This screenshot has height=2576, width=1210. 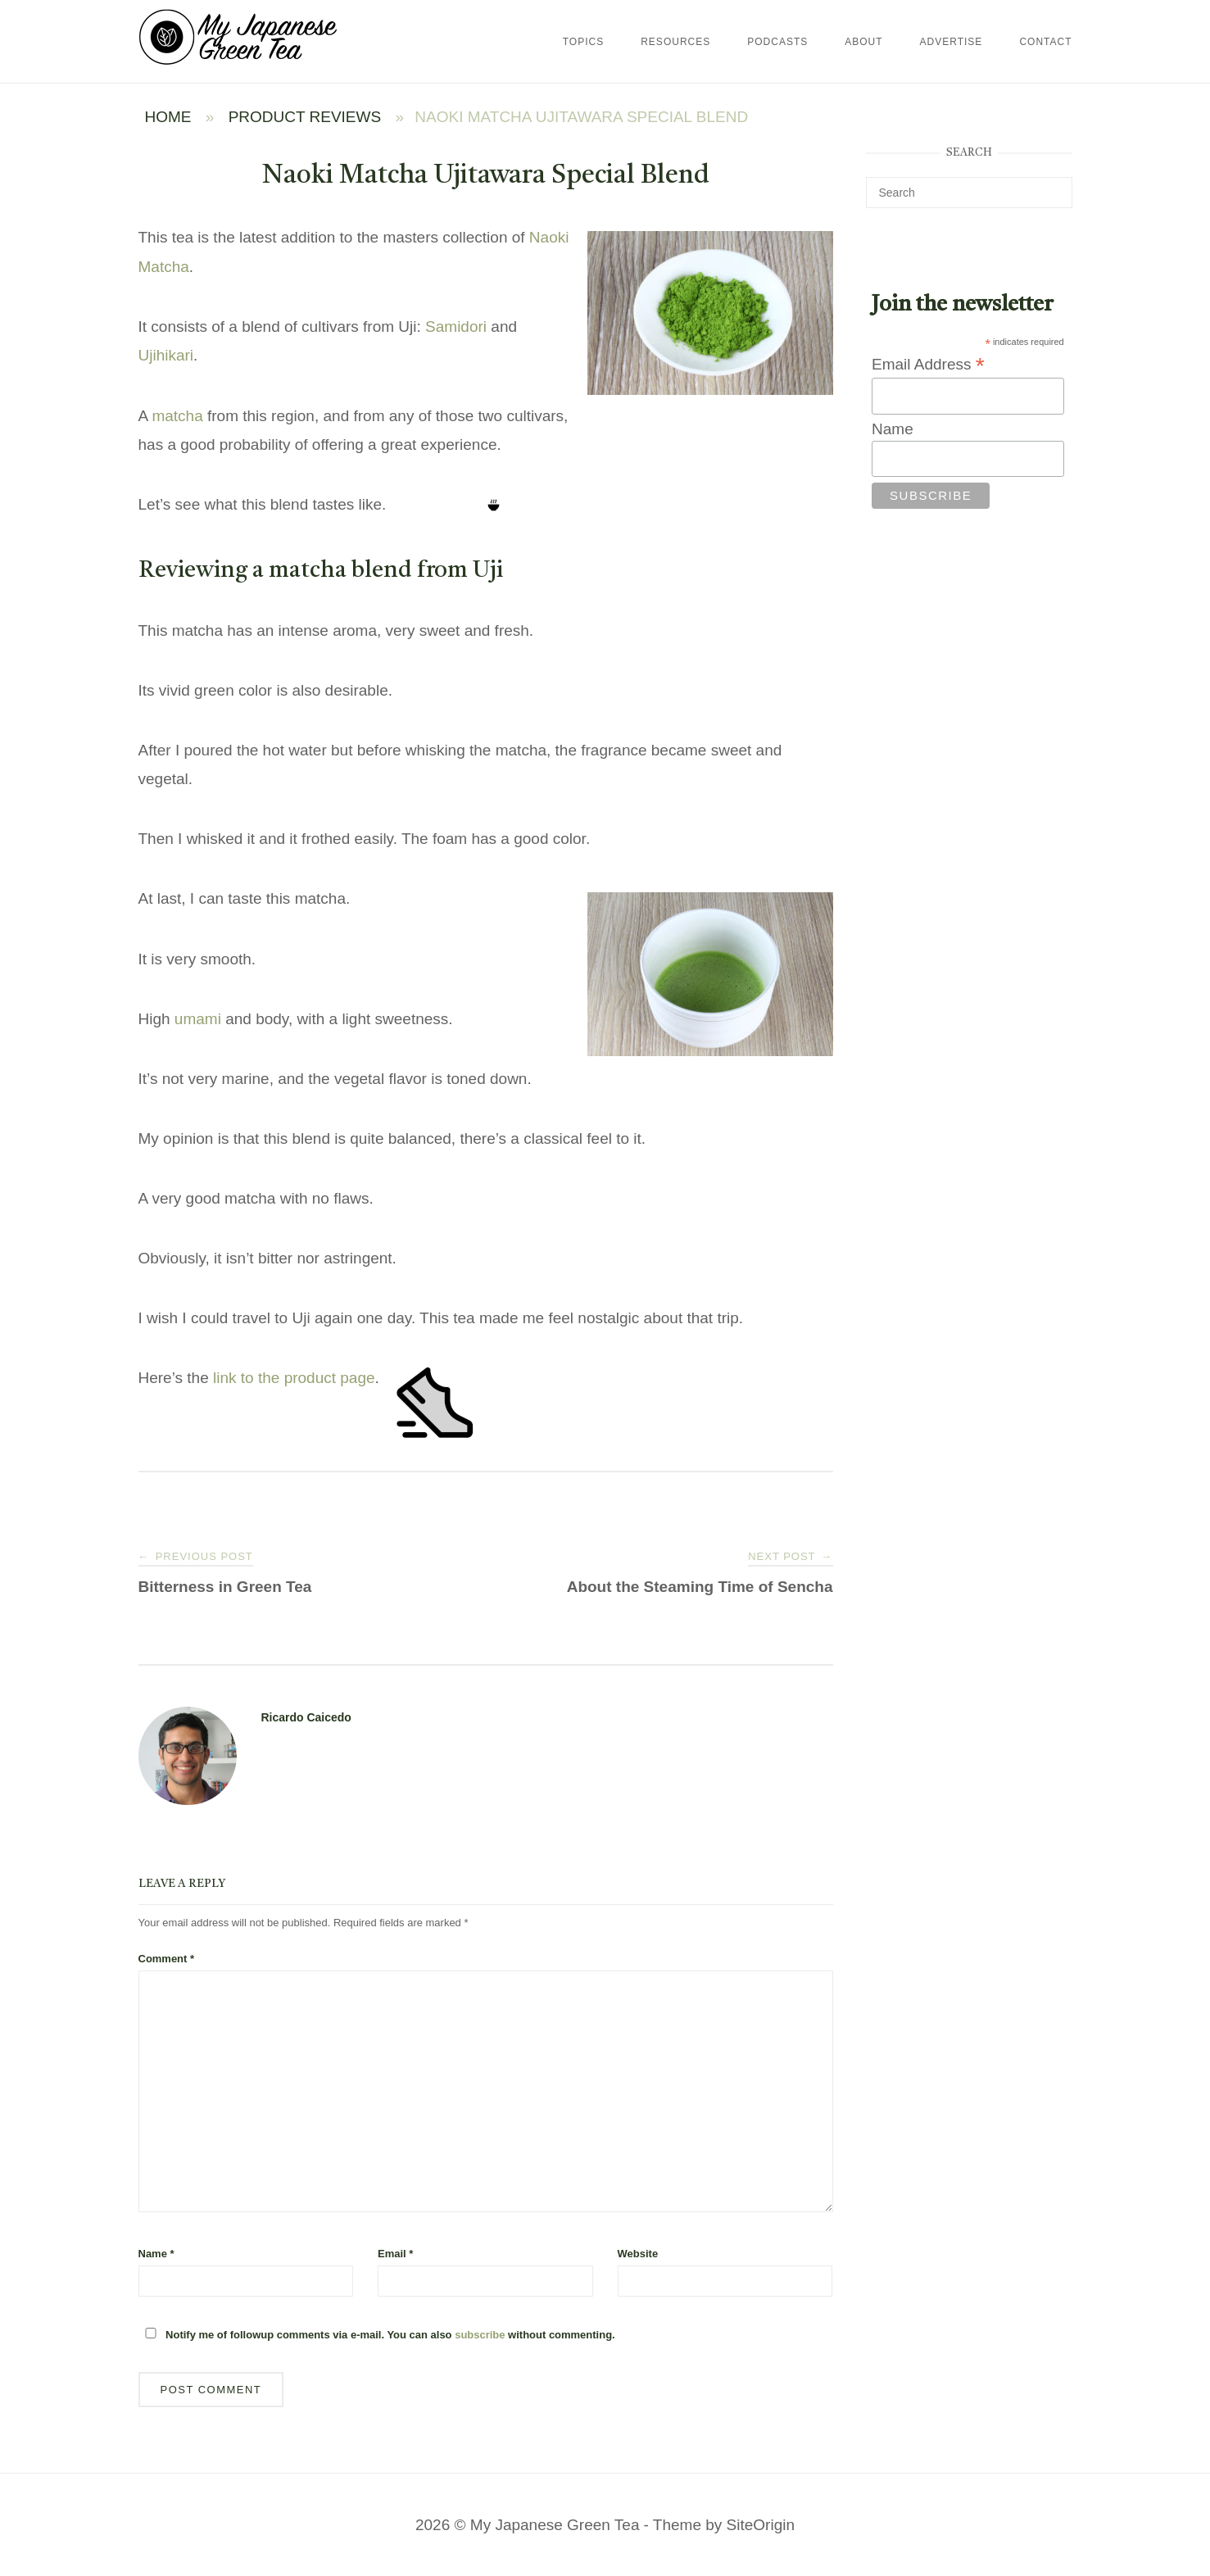 I want to click on view hot food or soup options, so click(x=493, y=505).